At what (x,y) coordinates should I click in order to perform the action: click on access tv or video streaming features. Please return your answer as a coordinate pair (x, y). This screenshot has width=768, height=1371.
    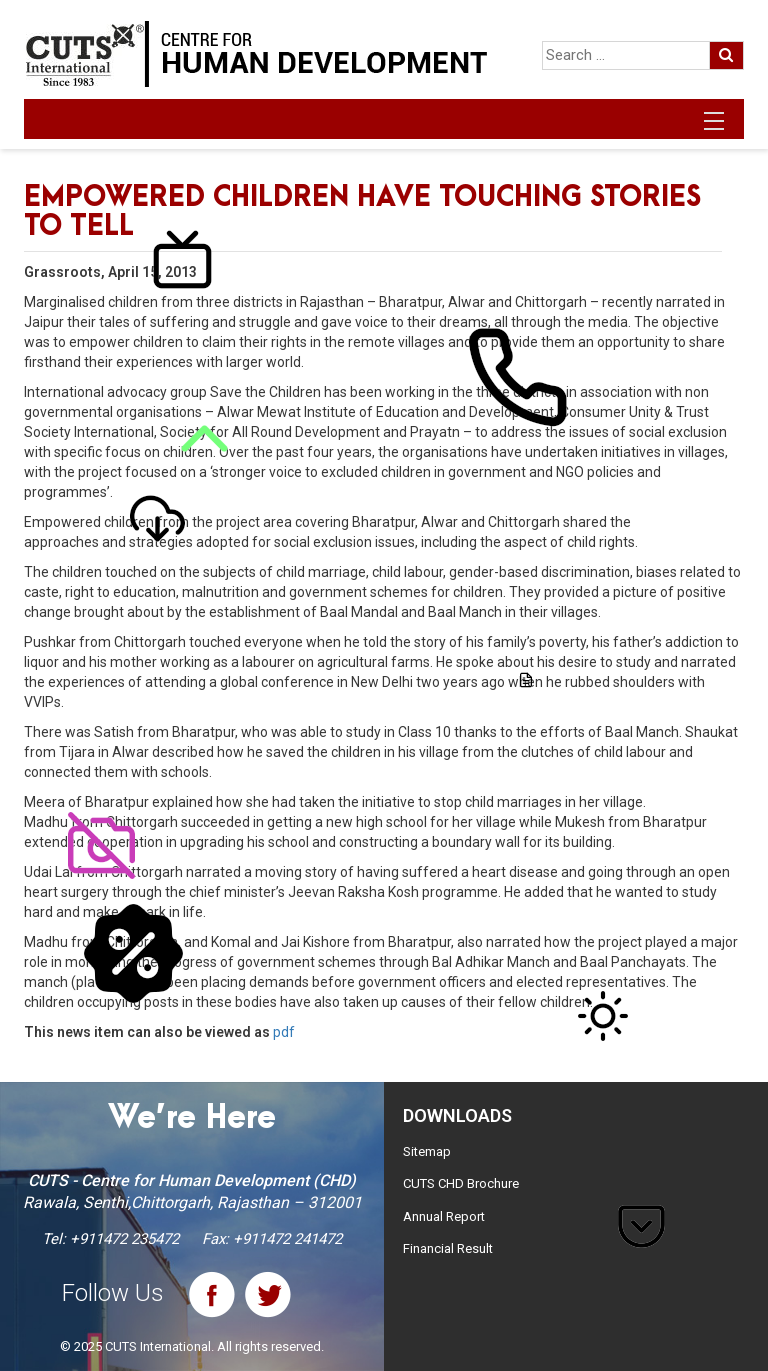
    Looking at the image, I should click on (182, 259).